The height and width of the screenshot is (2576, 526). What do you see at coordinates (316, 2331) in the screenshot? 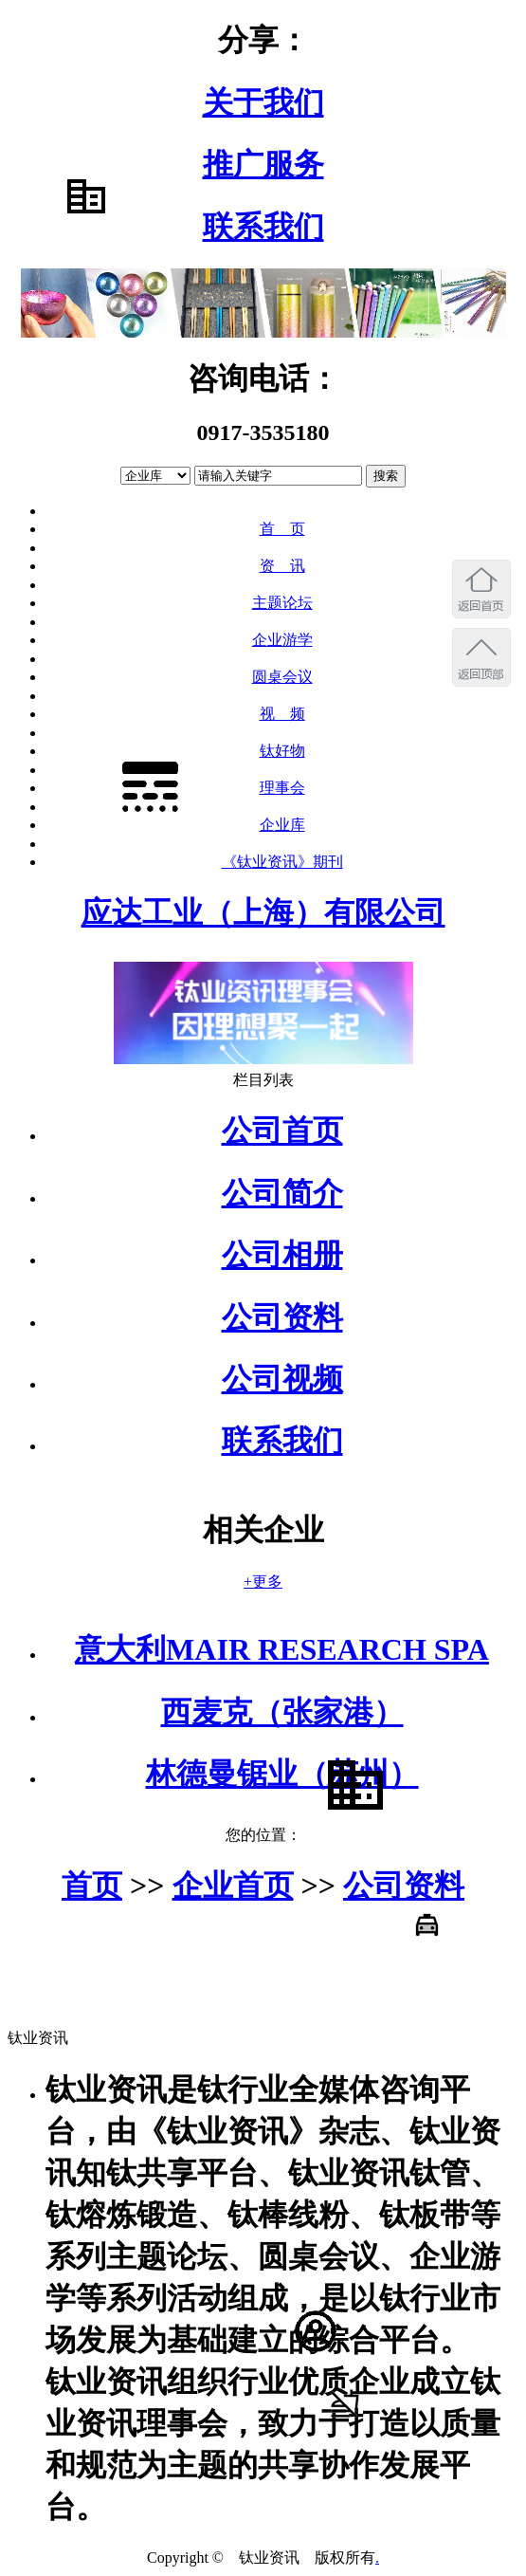
I see `access your profile or account settings` at bounding box center [316, 2331].